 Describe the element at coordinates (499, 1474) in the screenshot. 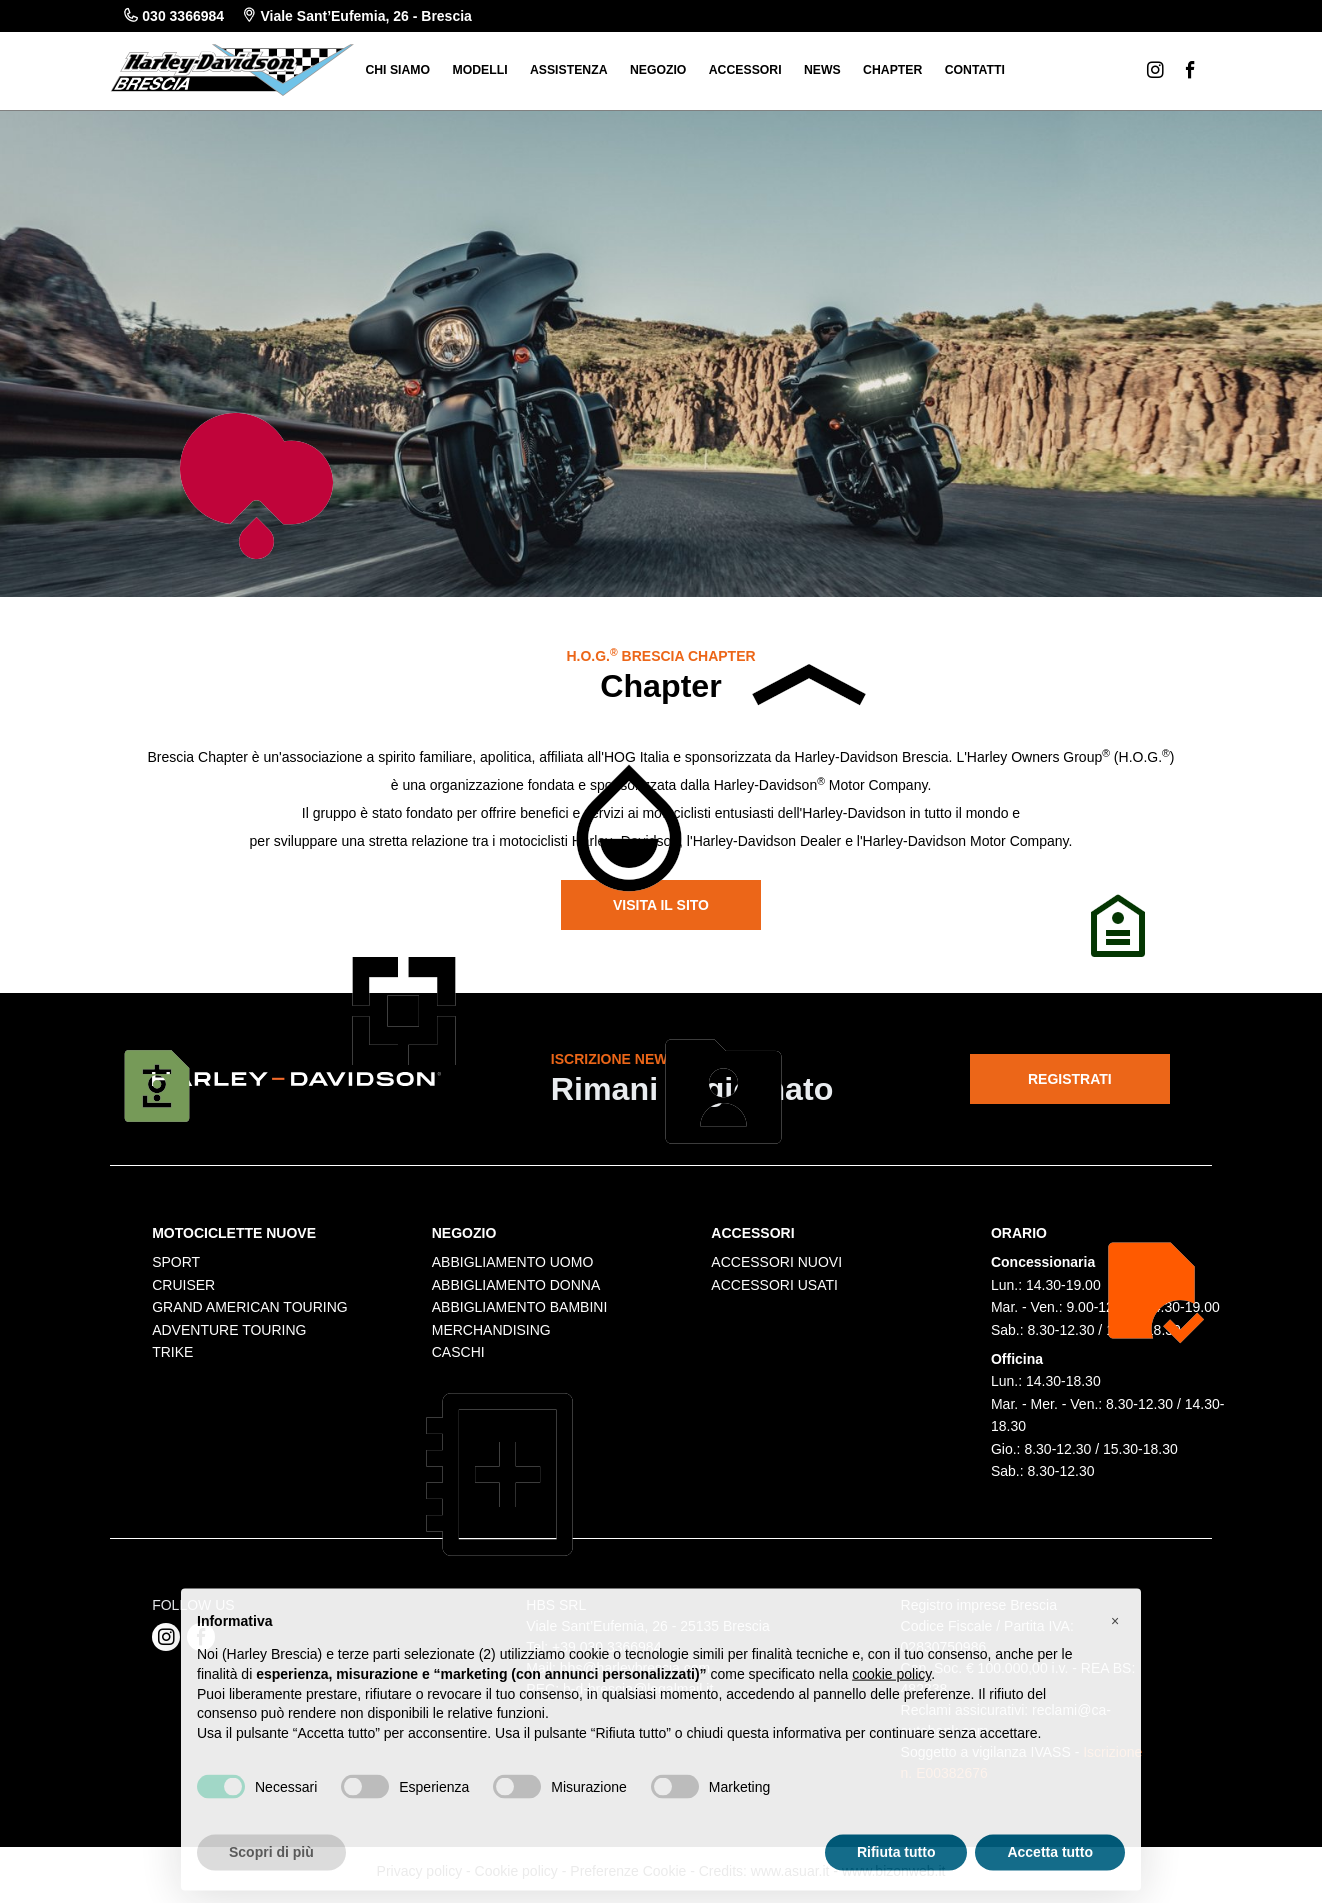

I see `access health records or medical history` at that location.